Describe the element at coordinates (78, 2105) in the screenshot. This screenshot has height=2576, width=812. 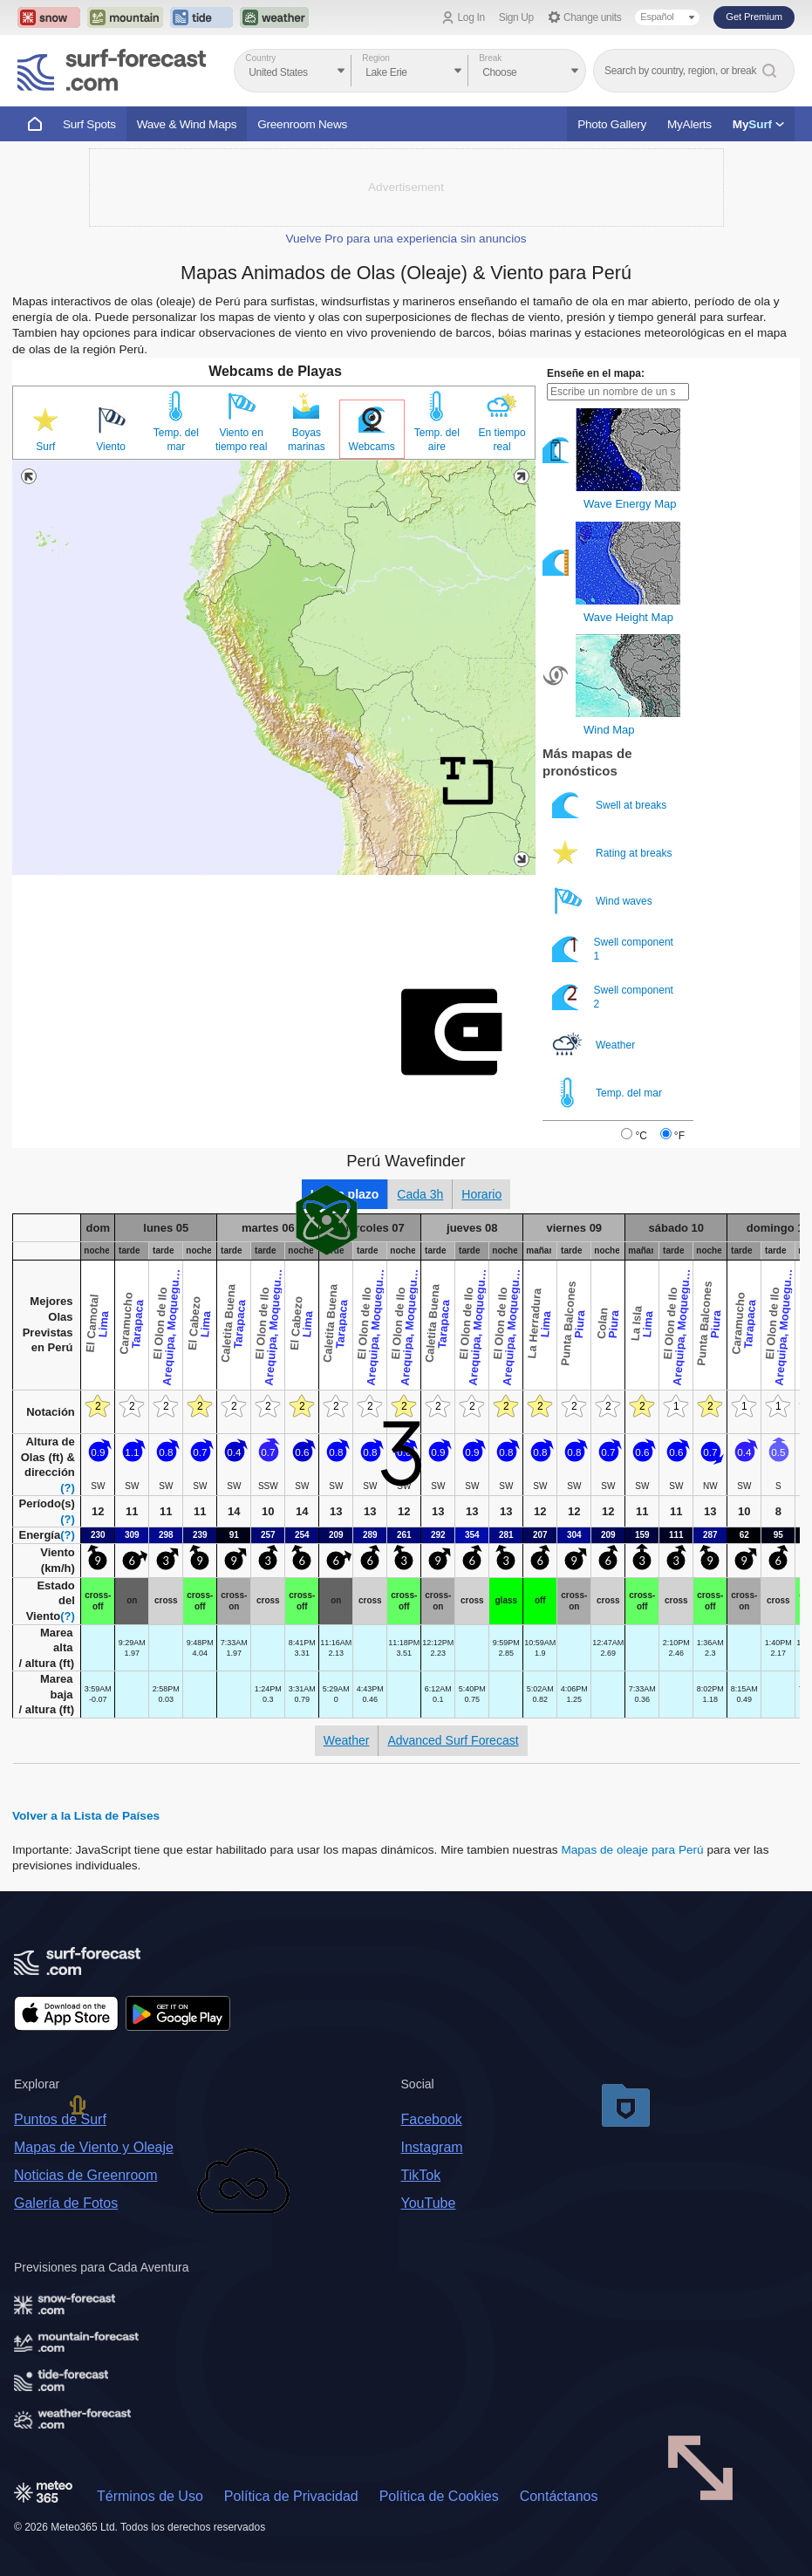
I see `indicates desert or arid climate theme` at that location.